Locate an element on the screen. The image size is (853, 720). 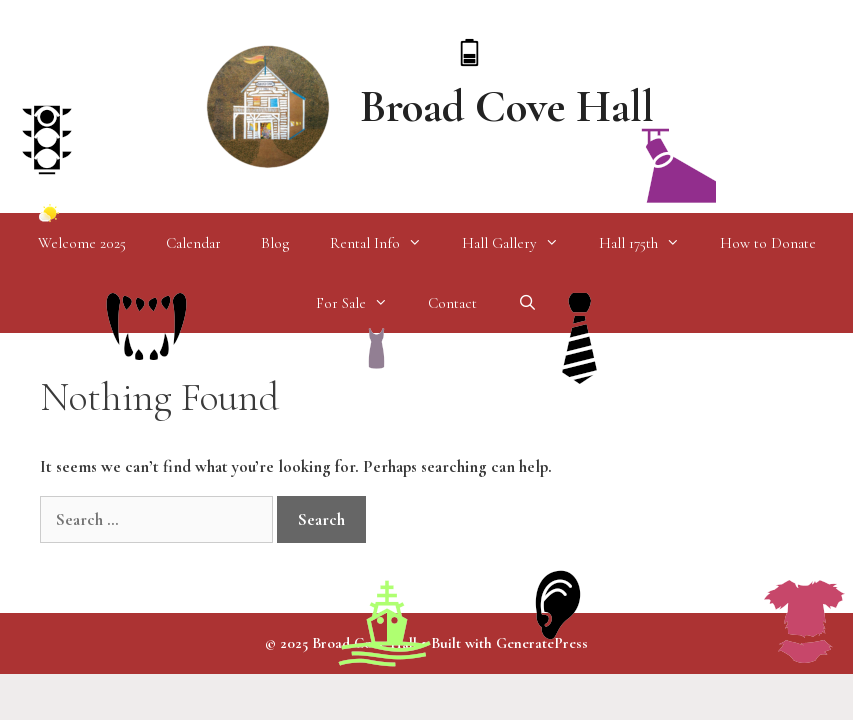
indicates a stopped or halted state is located at coordinates (47, 140).